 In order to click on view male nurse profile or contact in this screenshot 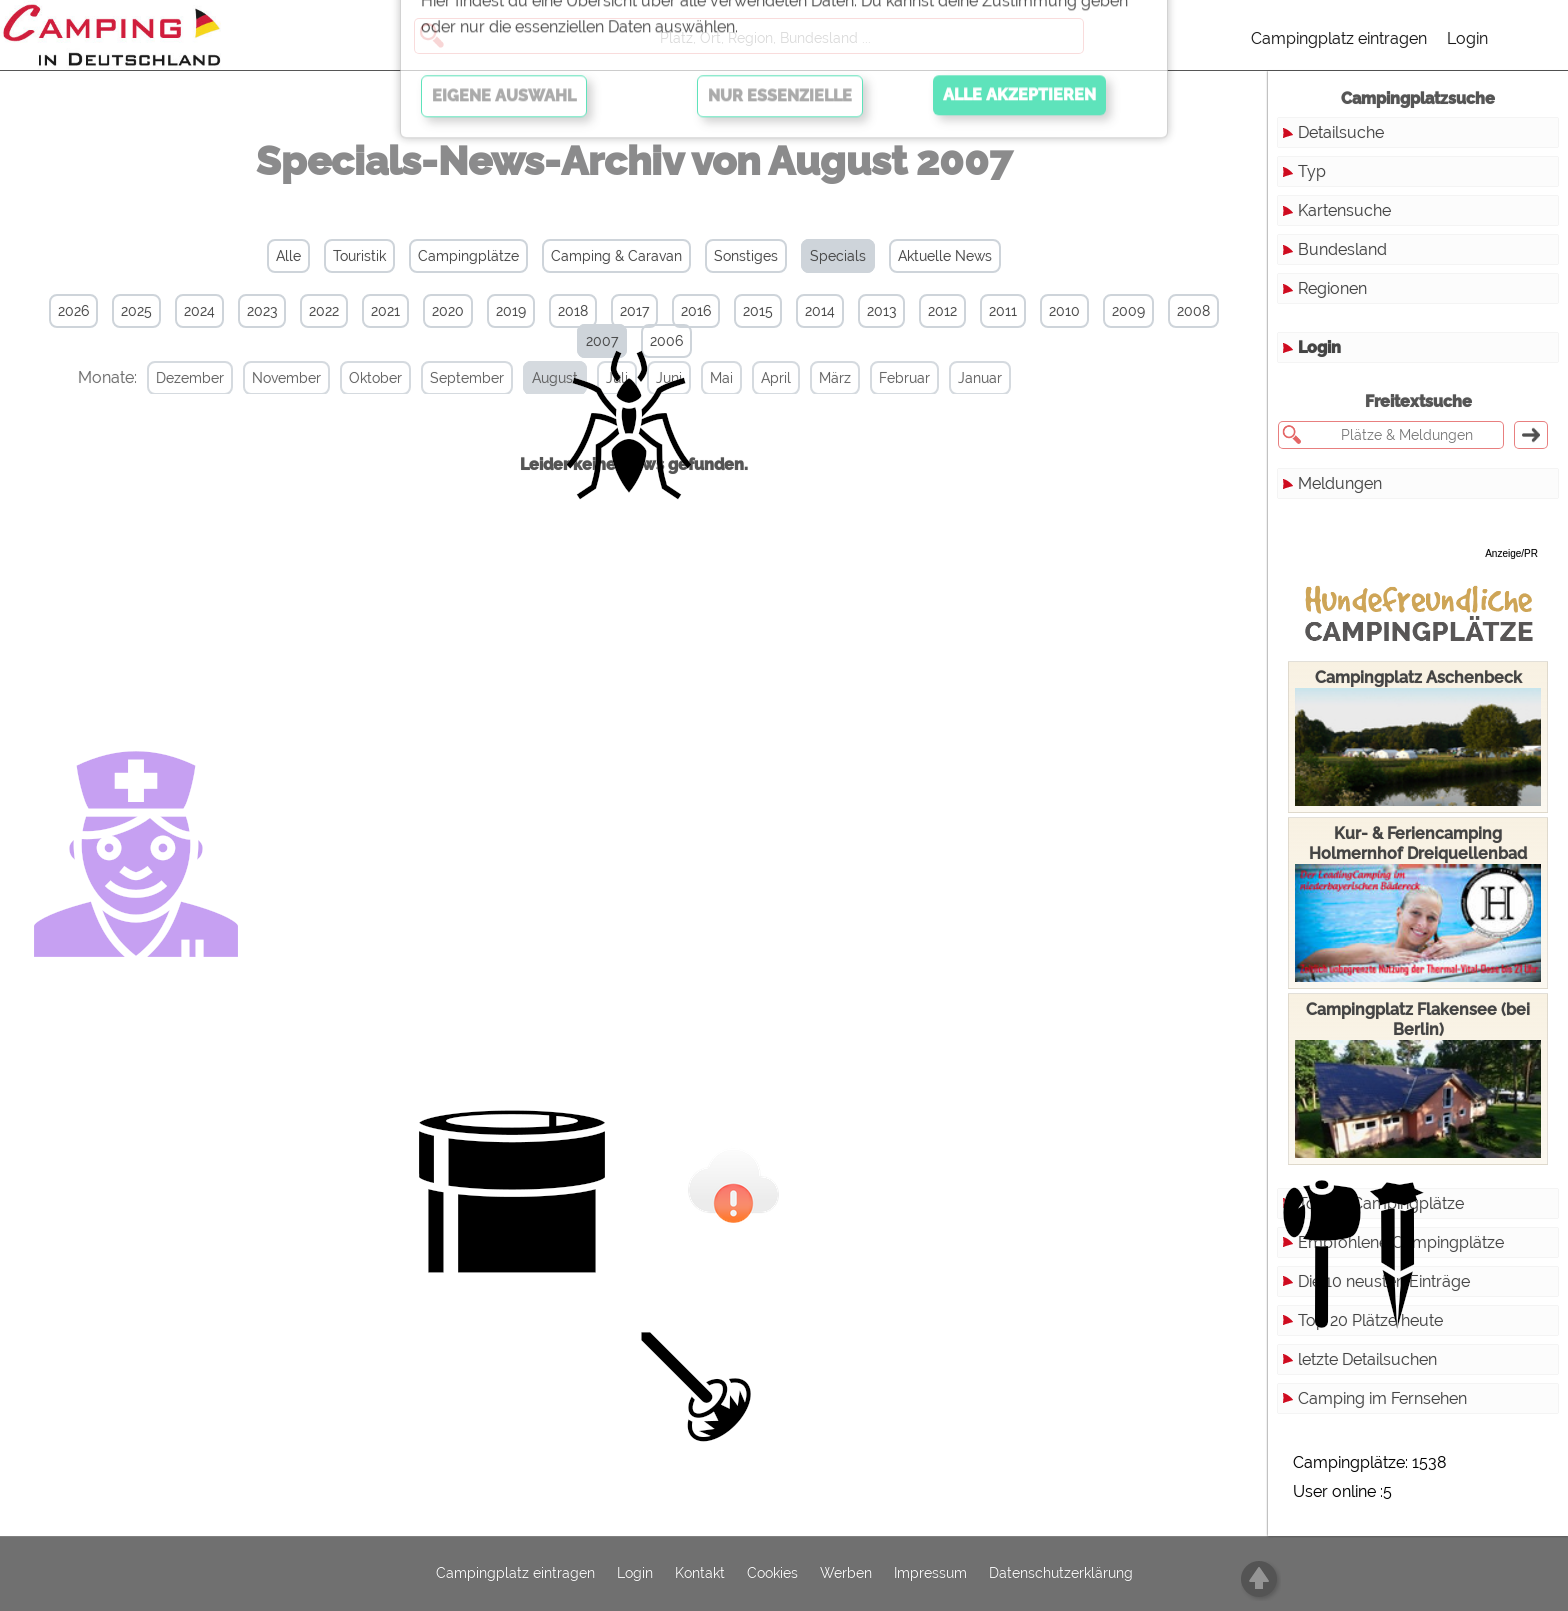, I will do `click(136, 855)`.